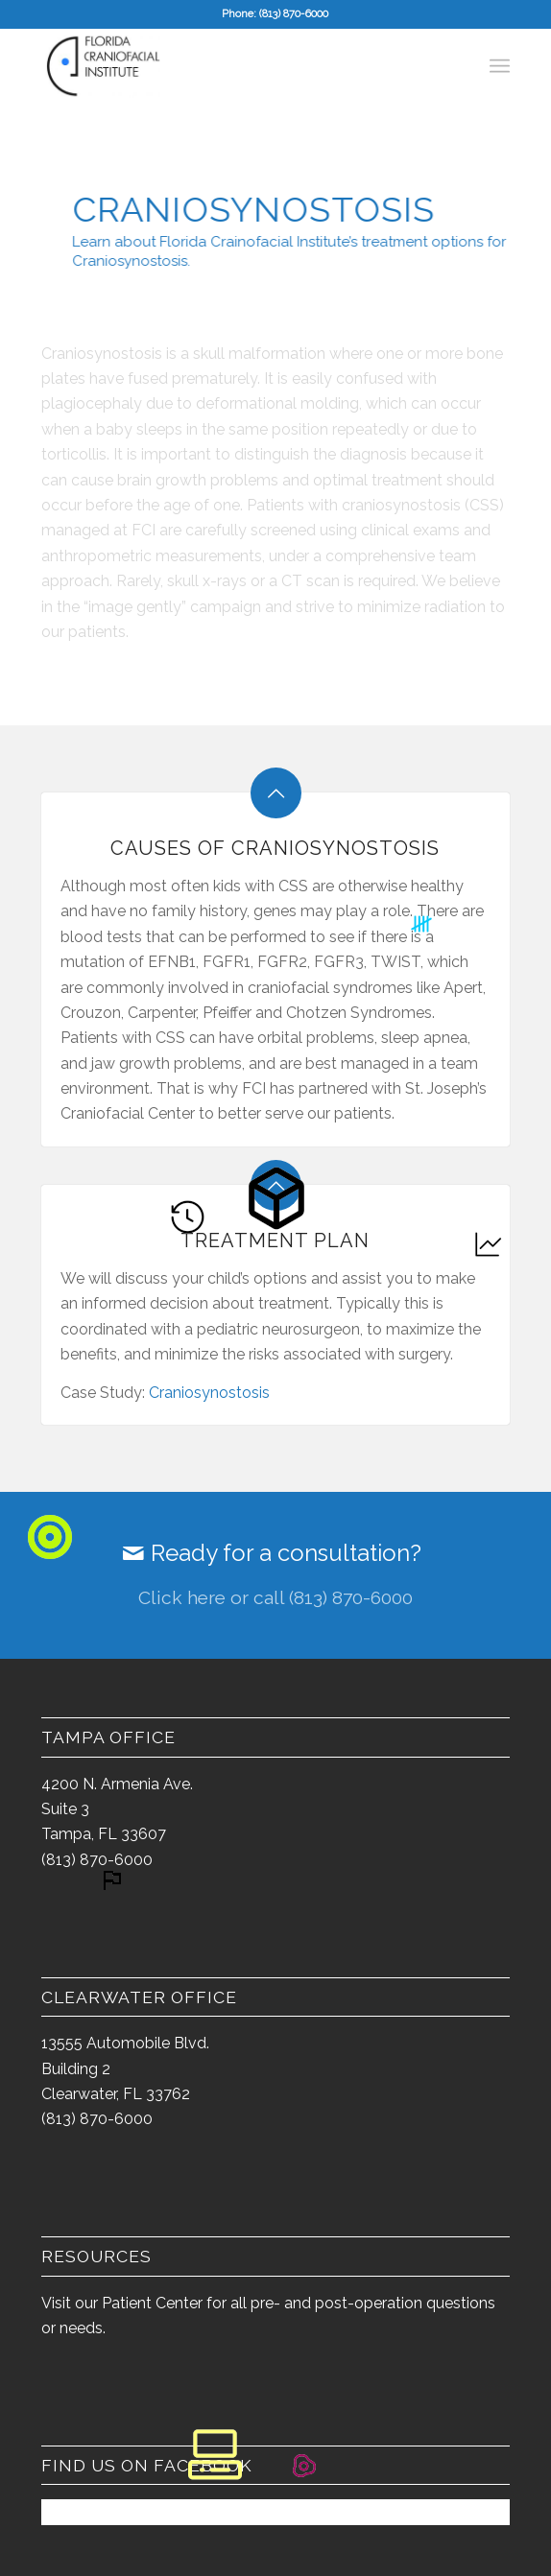  Describe the element at coordinates (304, 2466) in the screenshot. I see `access breakfast or morning meal recipes` at that location.